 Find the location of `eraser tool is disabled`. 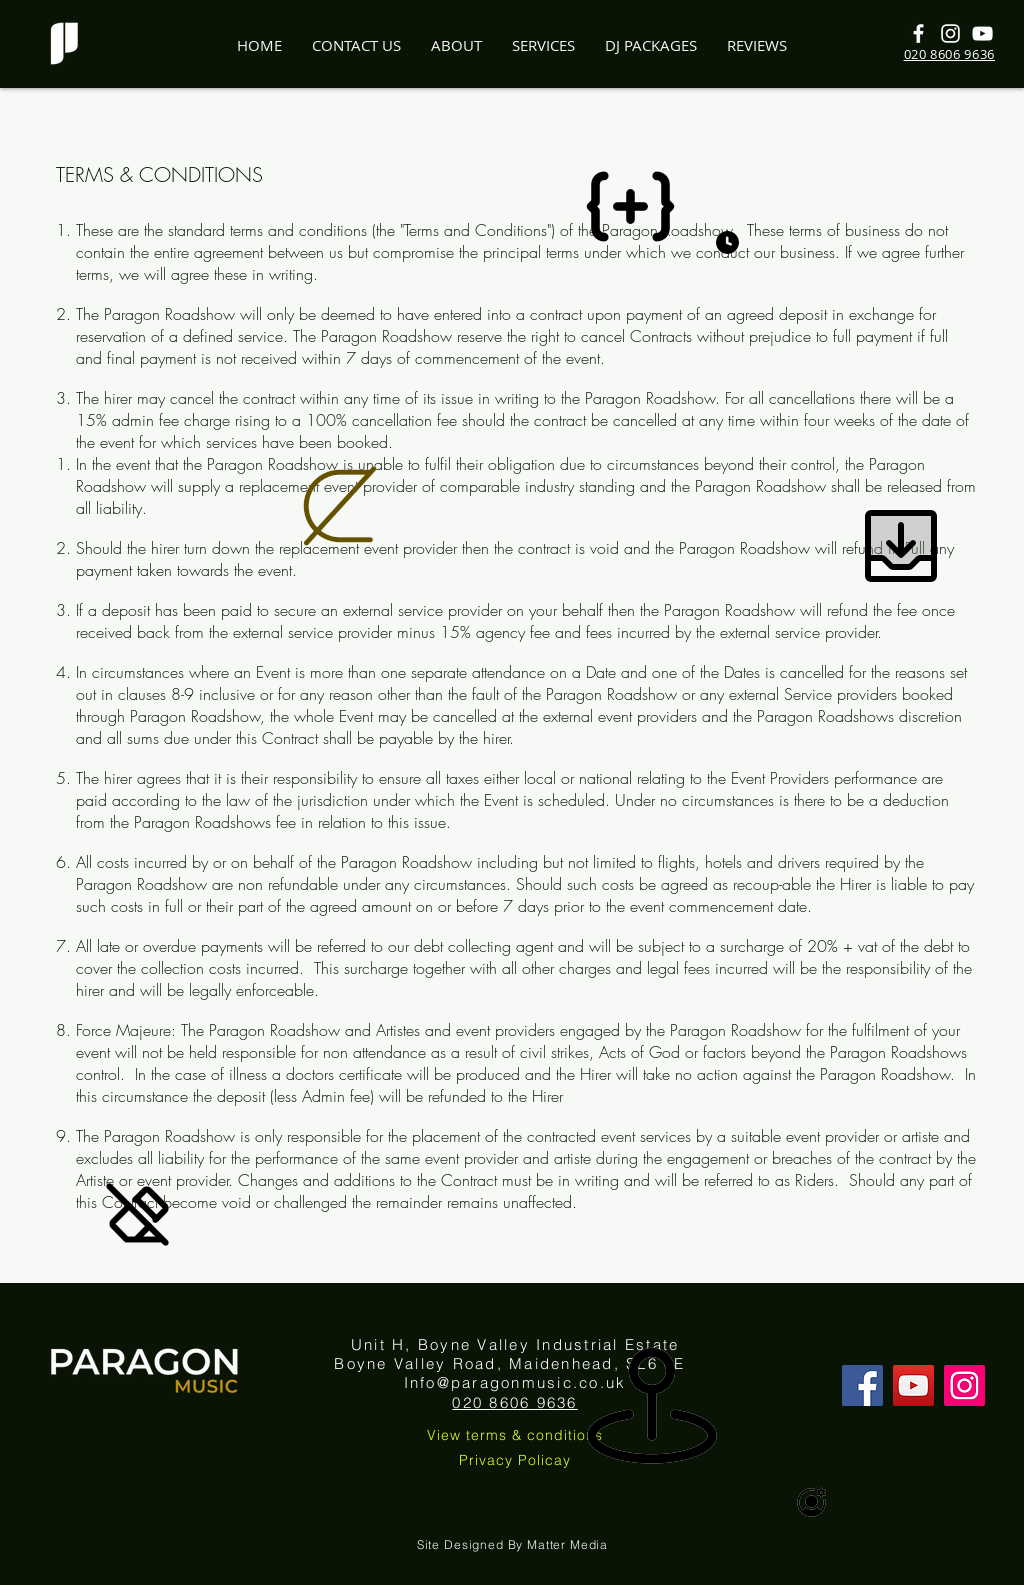

eraser tool is disabled is located at coordinates (137, 1214).